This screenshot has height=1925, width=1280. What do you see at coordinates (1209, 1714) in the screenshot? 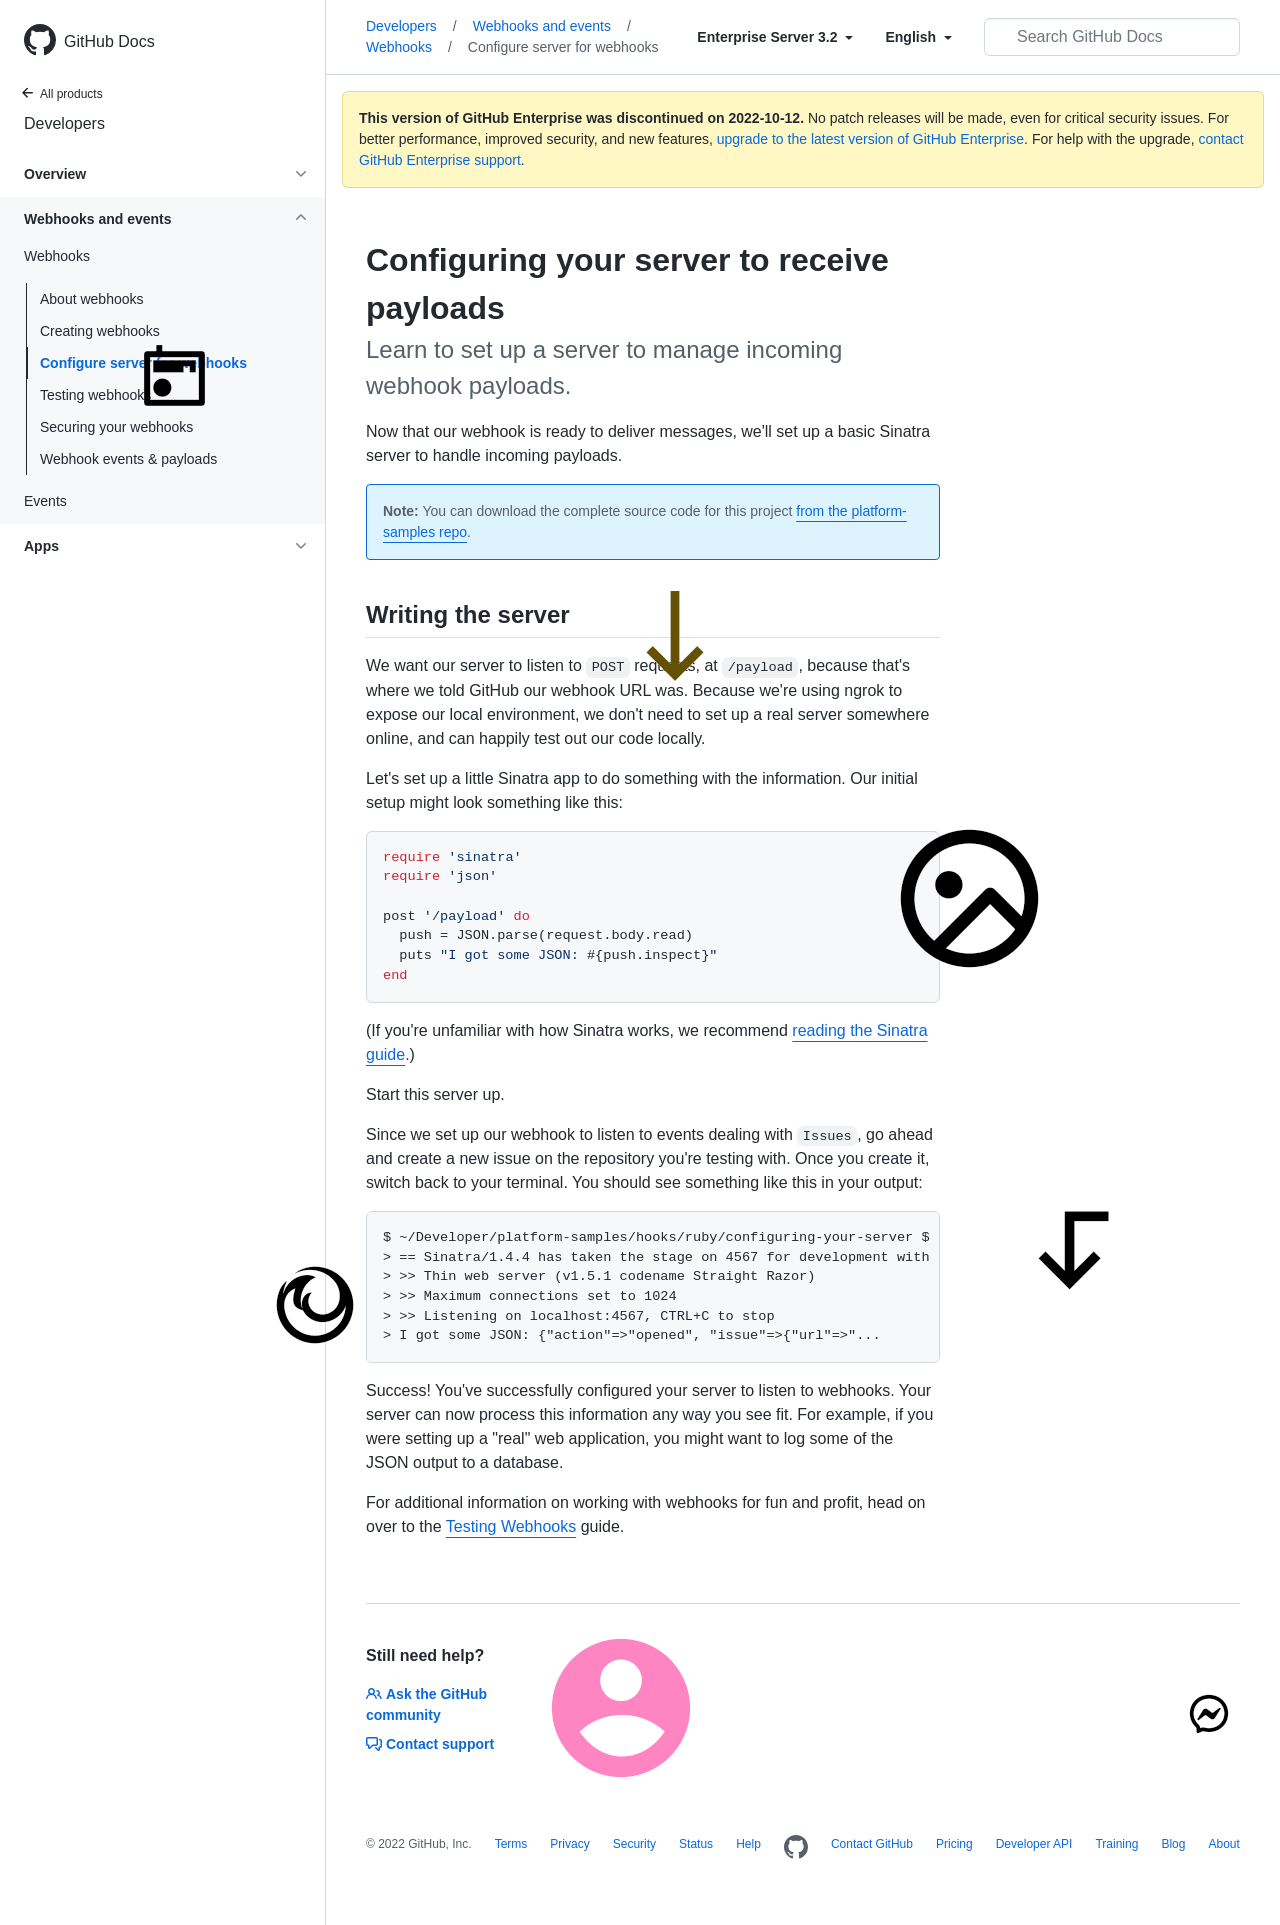
I see `open Facebook Messenger` at bounding box center [1209, 1714].